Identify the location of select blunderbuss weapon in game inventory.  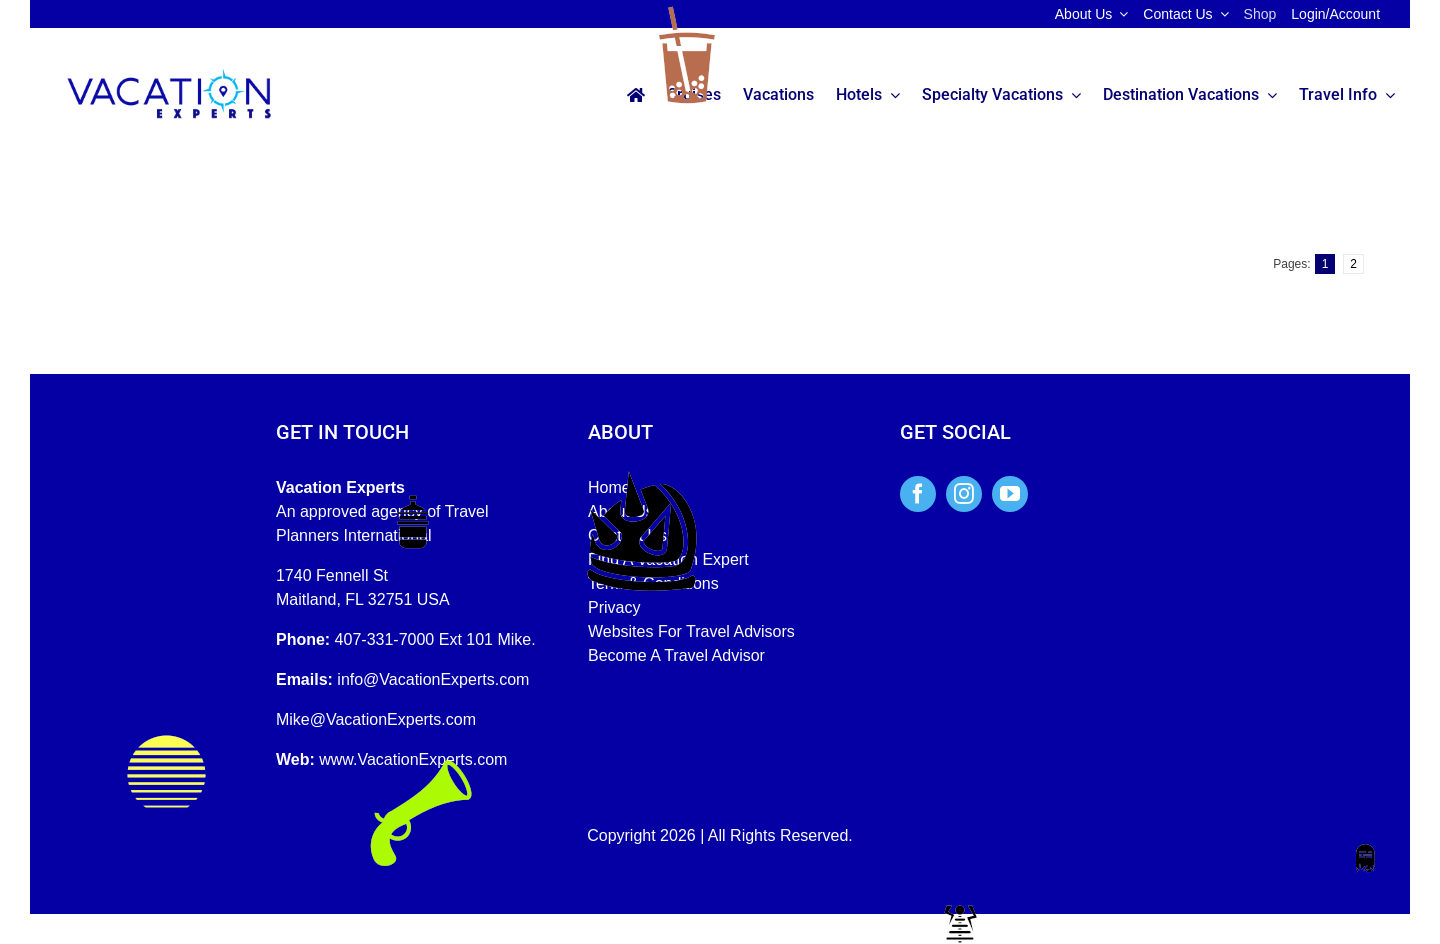
(421, 813).